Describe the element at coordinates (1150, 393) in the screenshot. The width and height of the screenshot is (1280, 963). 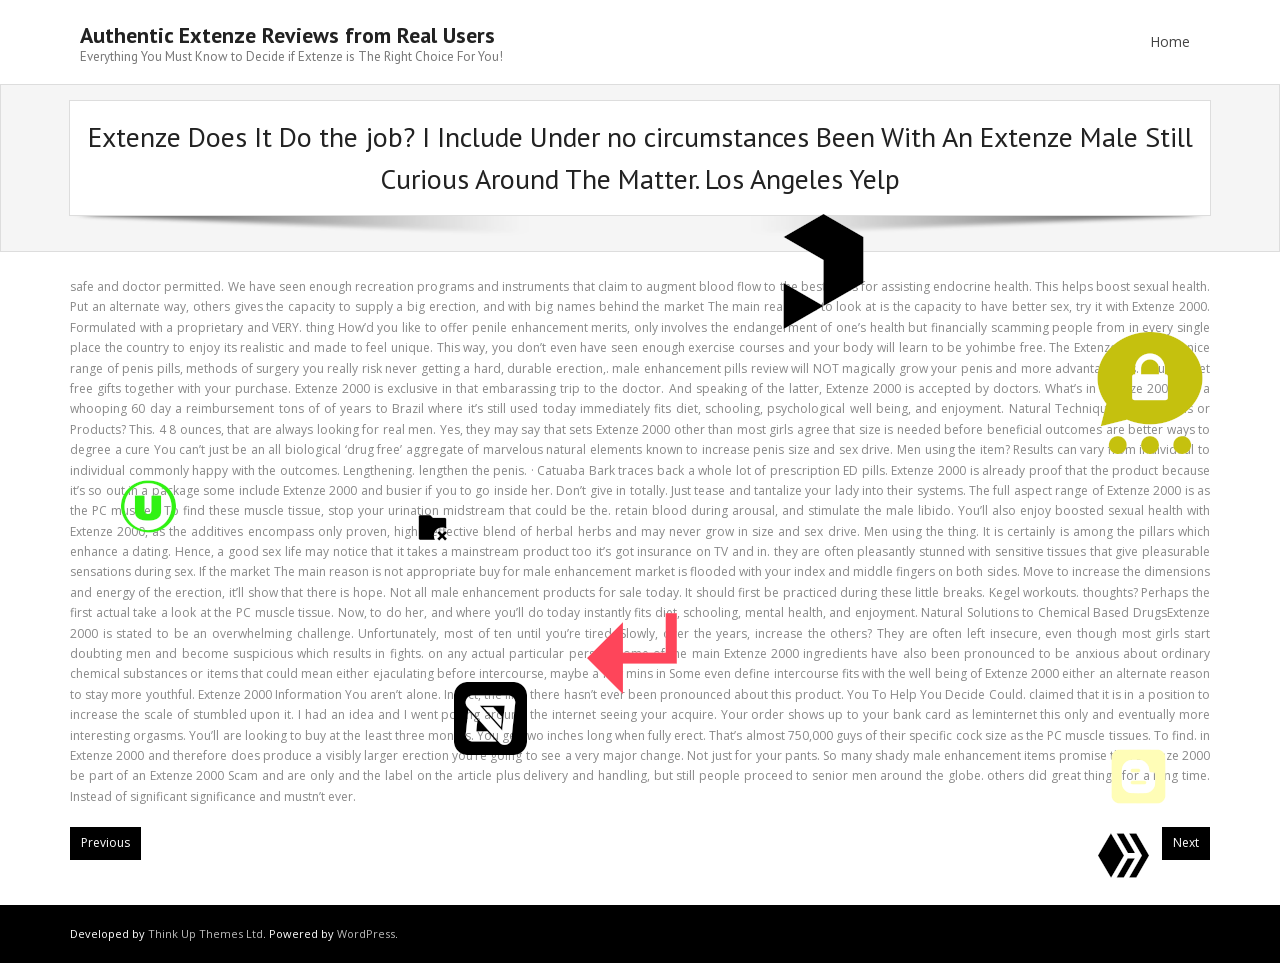
I see `open Threema secure messaging app` at that location.